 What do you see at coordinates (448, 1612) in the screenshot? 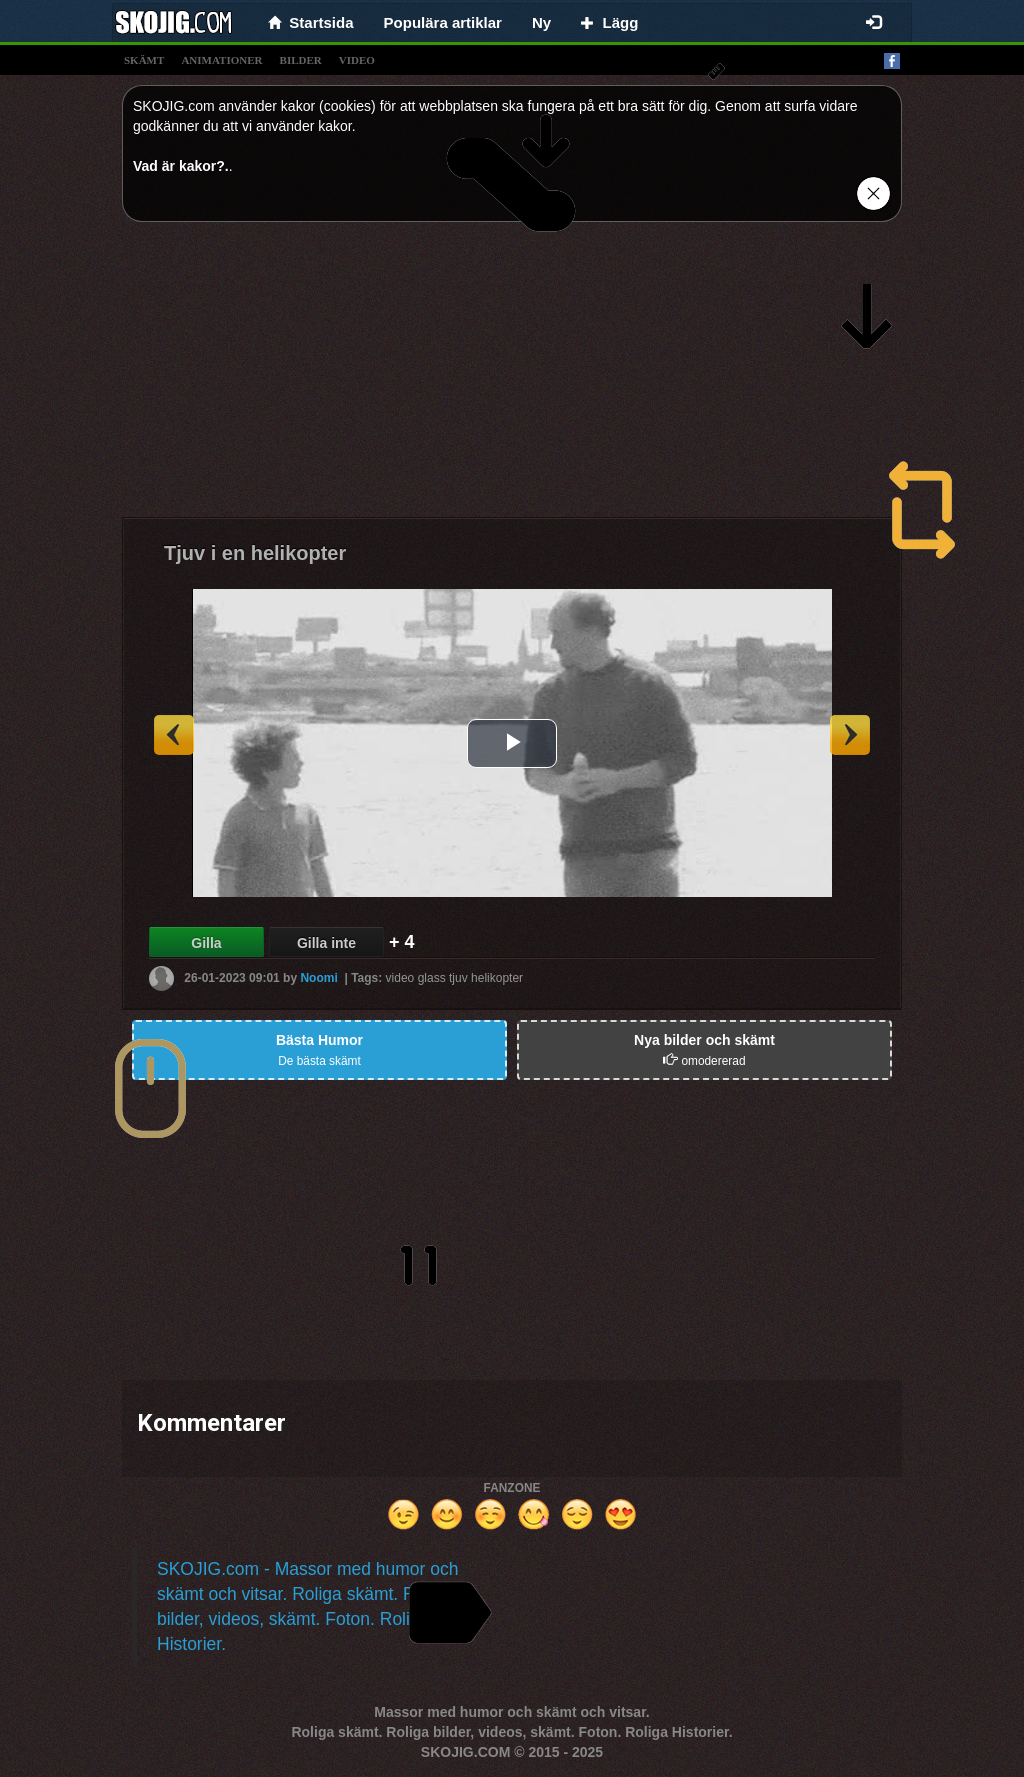
I see `add or apply a label to an item` at bounding box center [448, 1612].